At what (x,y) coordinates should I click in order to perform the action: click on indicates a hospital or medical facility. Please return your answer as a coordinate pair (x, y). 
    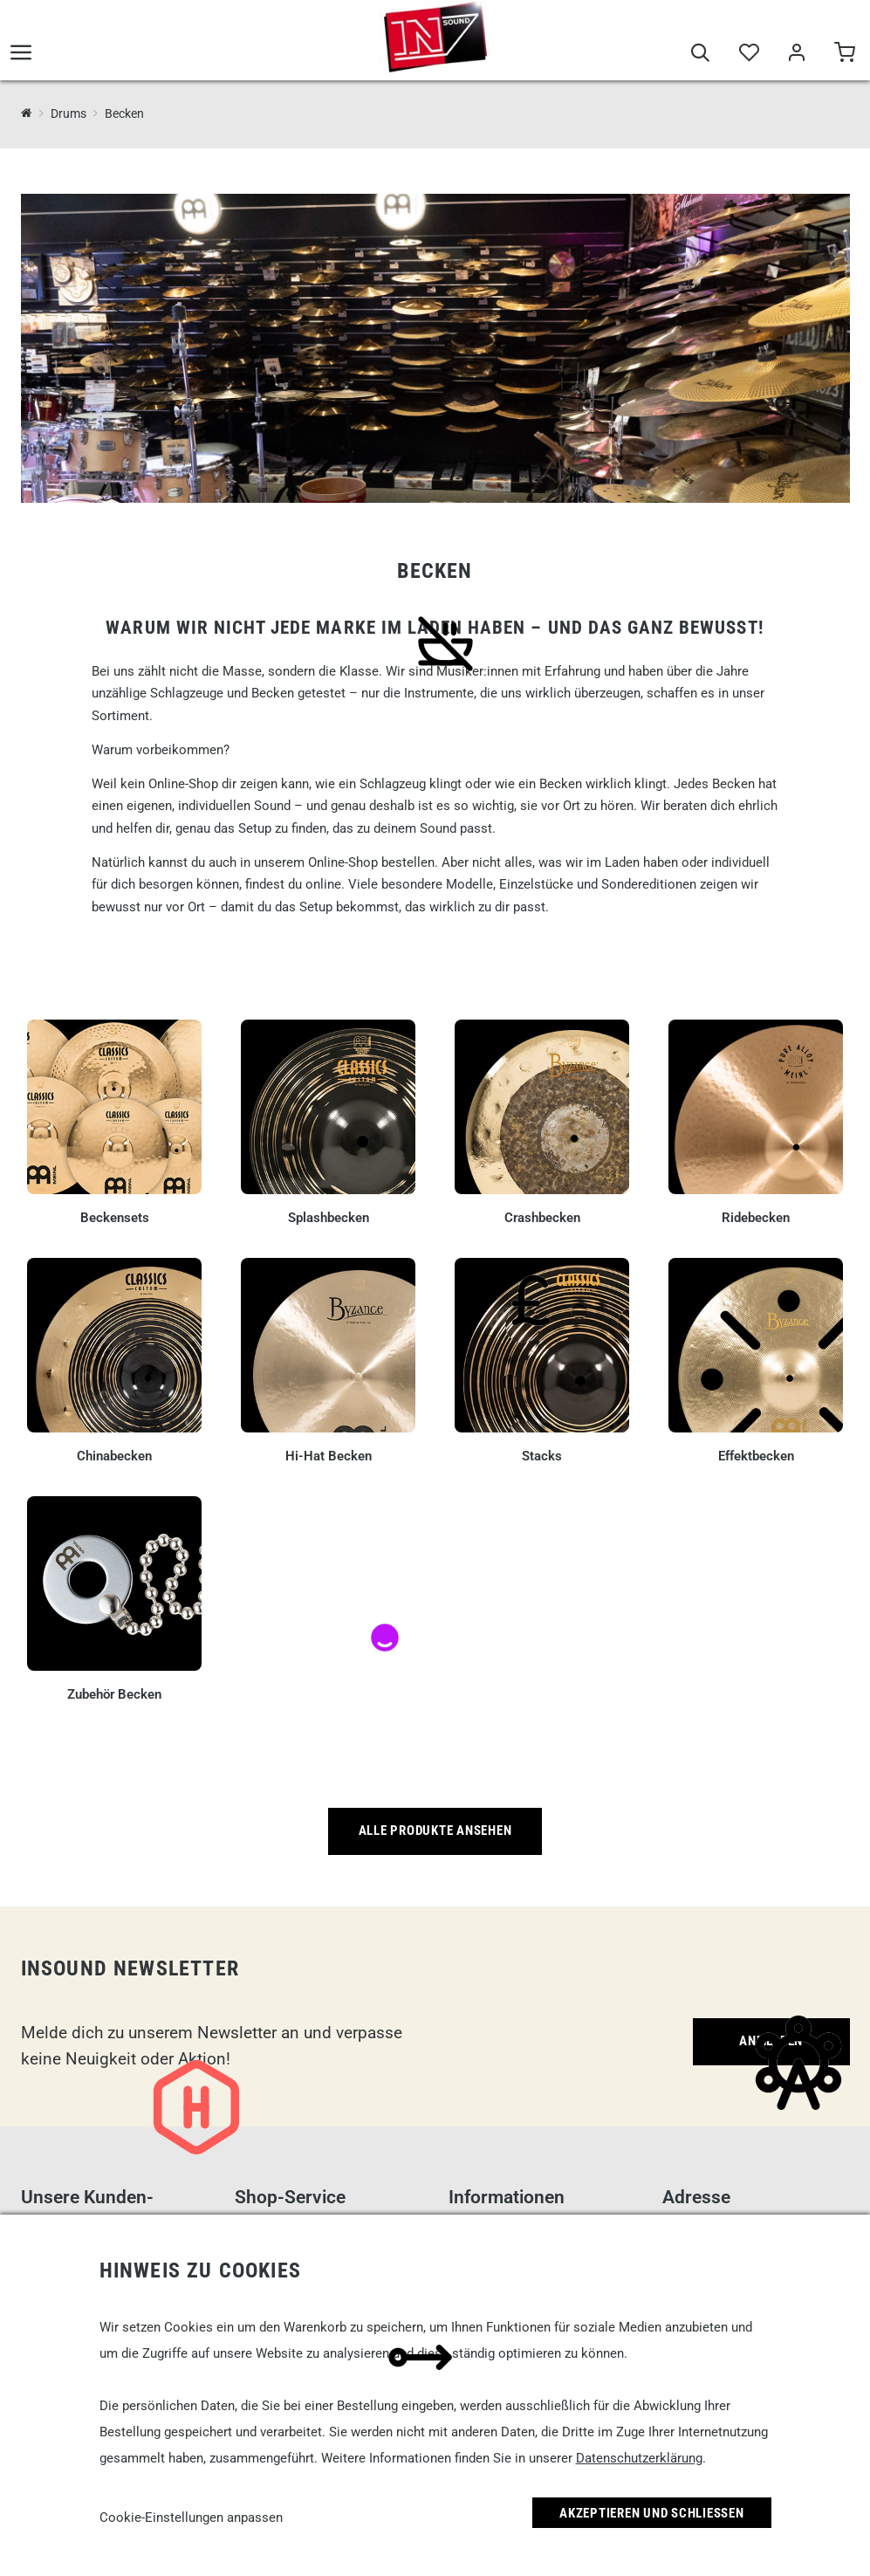
    Looking at the image, I should click on (196, 2107).